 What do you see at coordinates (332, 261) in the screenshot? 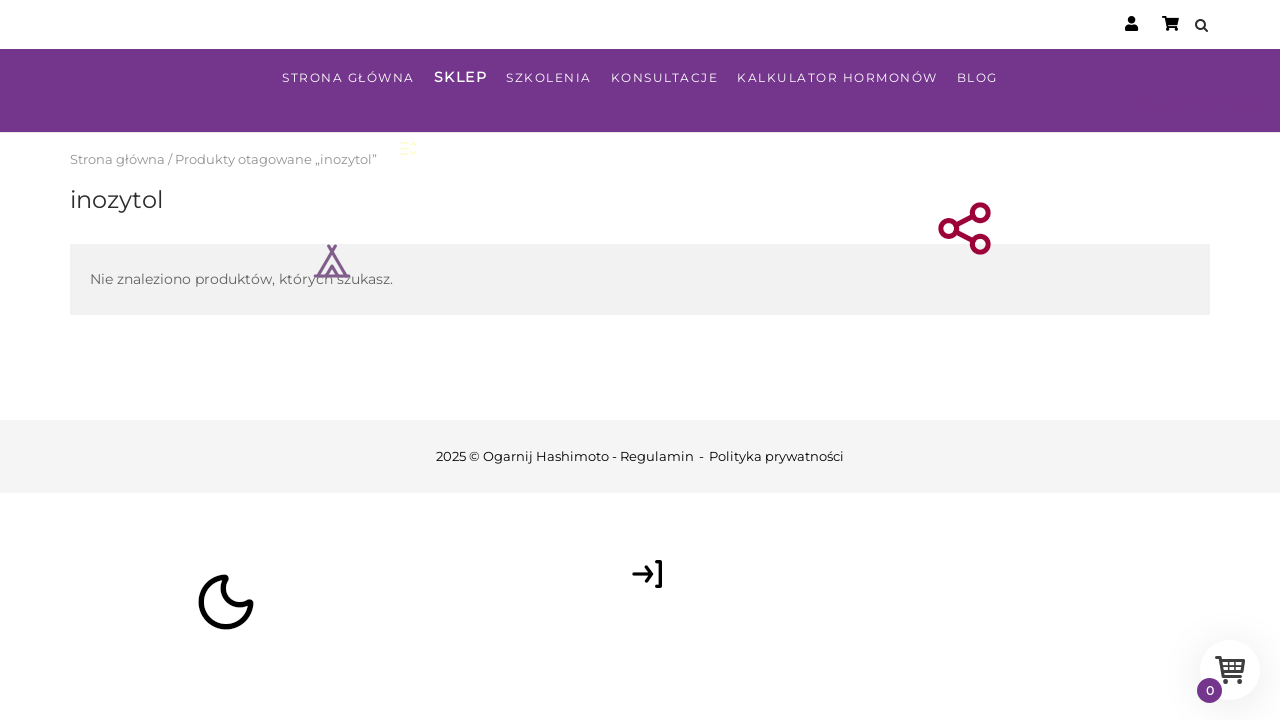
I see `view camping or outdoor locations` at bounding box center [332, 261].